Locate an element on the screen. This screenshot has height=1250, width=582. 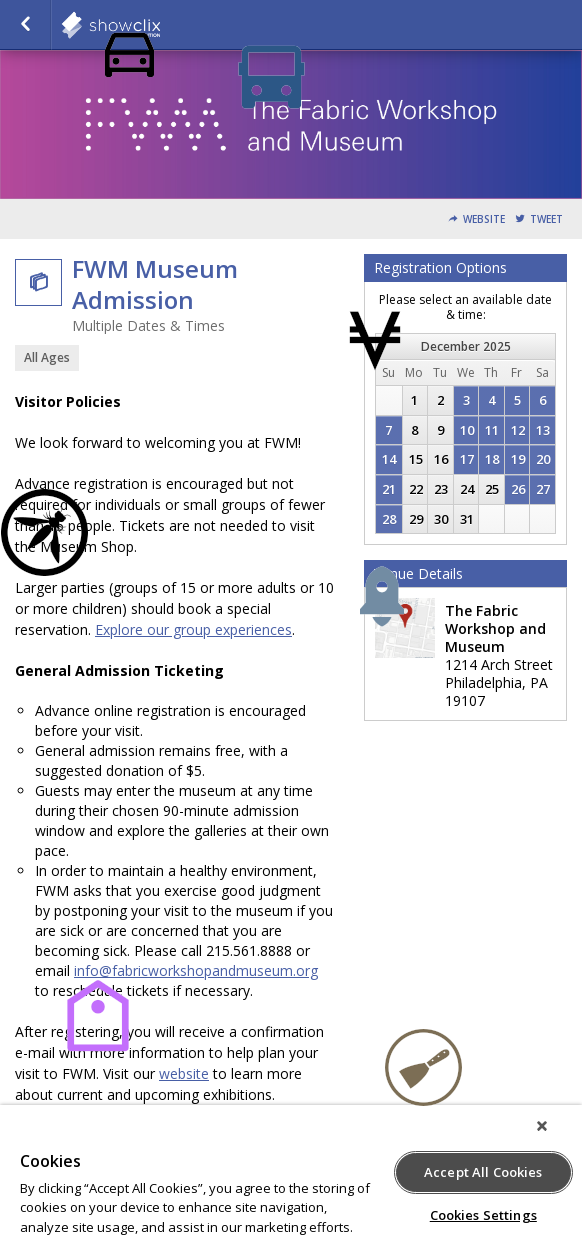
Scrapy web scraping framework logo is located at coordinates (423, 1067).